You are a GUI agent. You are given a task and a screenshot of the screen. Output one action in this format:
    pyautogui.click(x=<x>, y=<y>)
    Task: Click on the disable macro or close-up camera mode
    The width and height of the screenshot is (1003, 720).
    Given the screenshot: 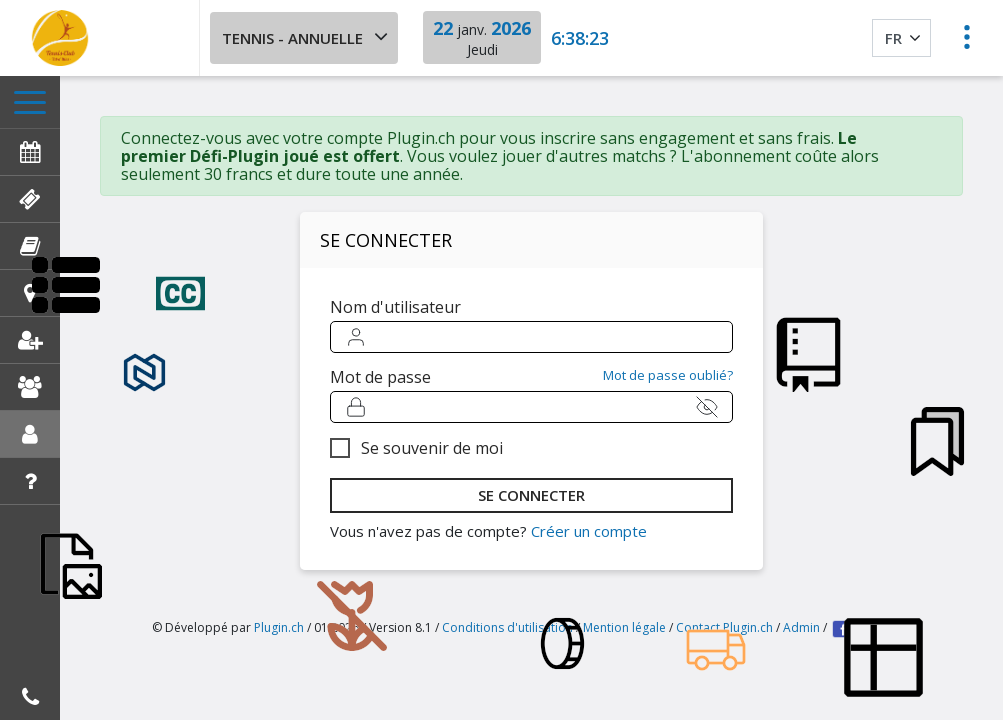 What is the action you would take?
    pyautogui.click(x=352, y=616)
    